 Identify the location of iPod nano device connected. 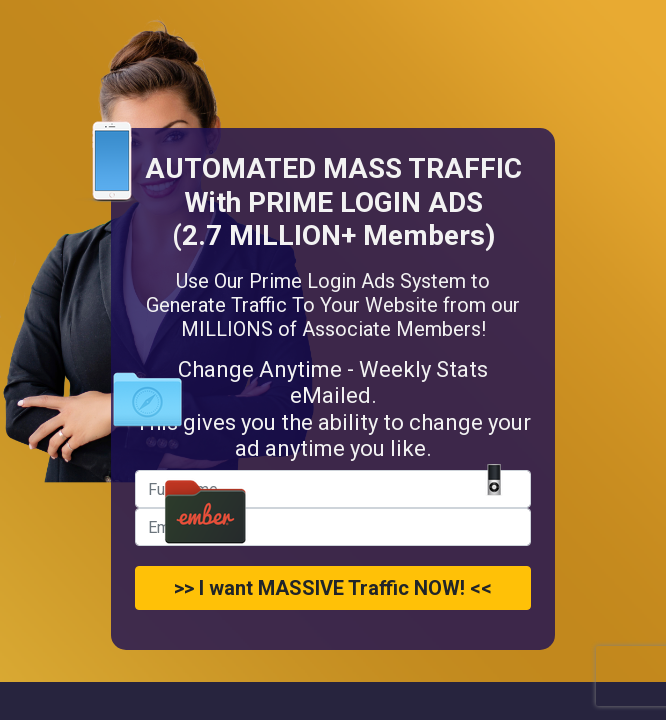
(494, 480).